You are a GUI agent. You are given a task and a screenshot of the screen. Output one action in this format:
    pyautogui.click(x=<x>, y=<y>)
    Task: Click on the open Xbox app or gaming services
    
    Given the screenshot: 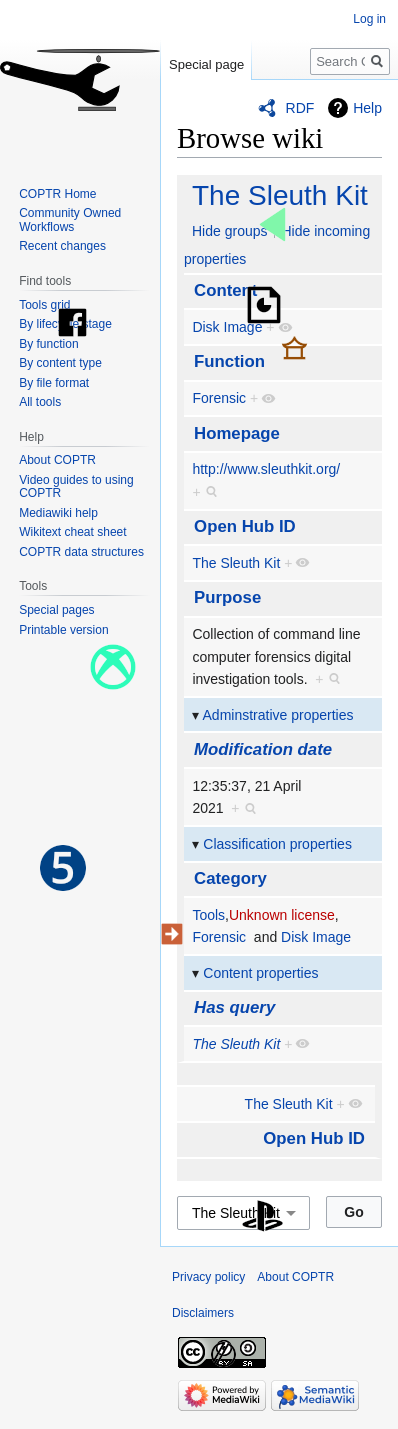 What is the action you would take?
    pyautogui.click(x=113, y=667)
    